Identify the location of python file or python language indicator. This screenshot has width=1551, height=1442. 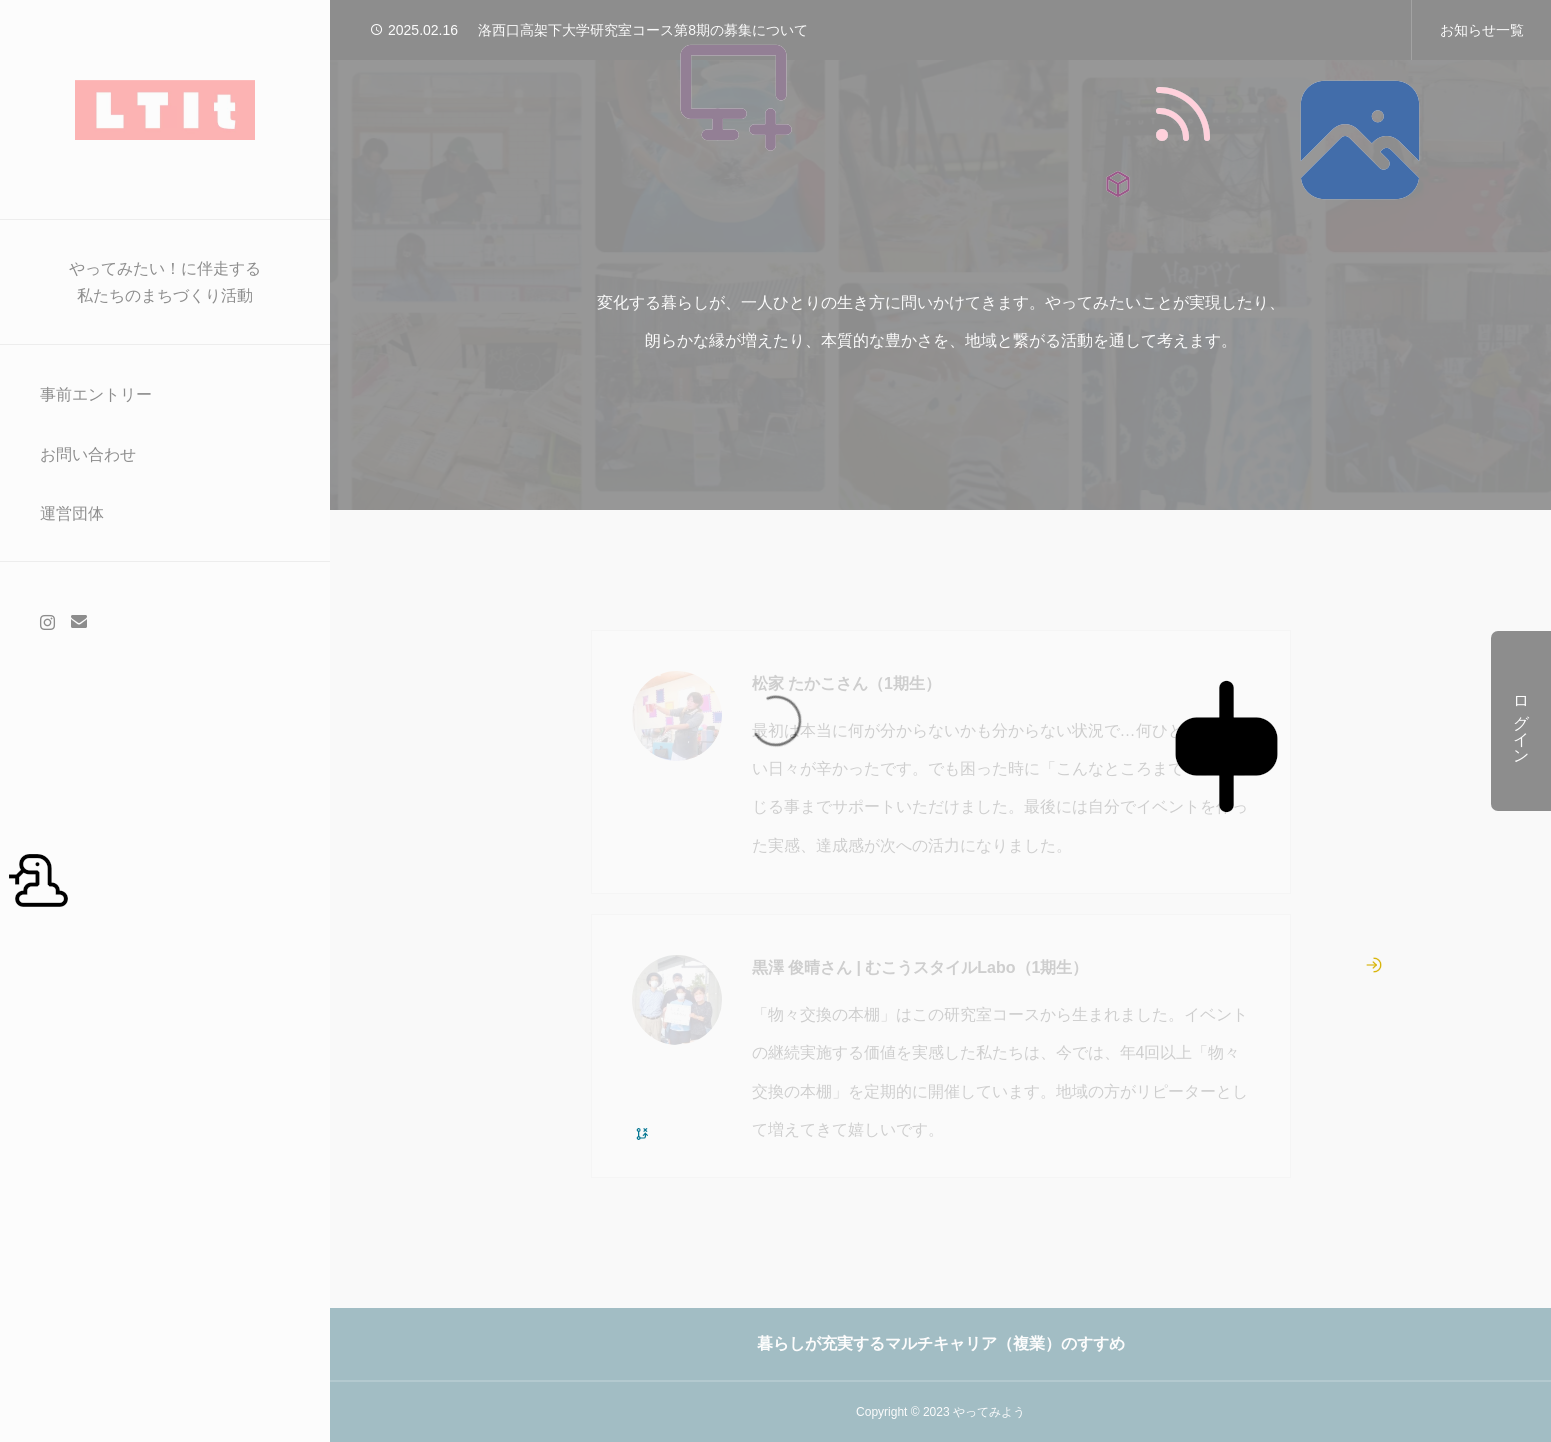
(39, 882).